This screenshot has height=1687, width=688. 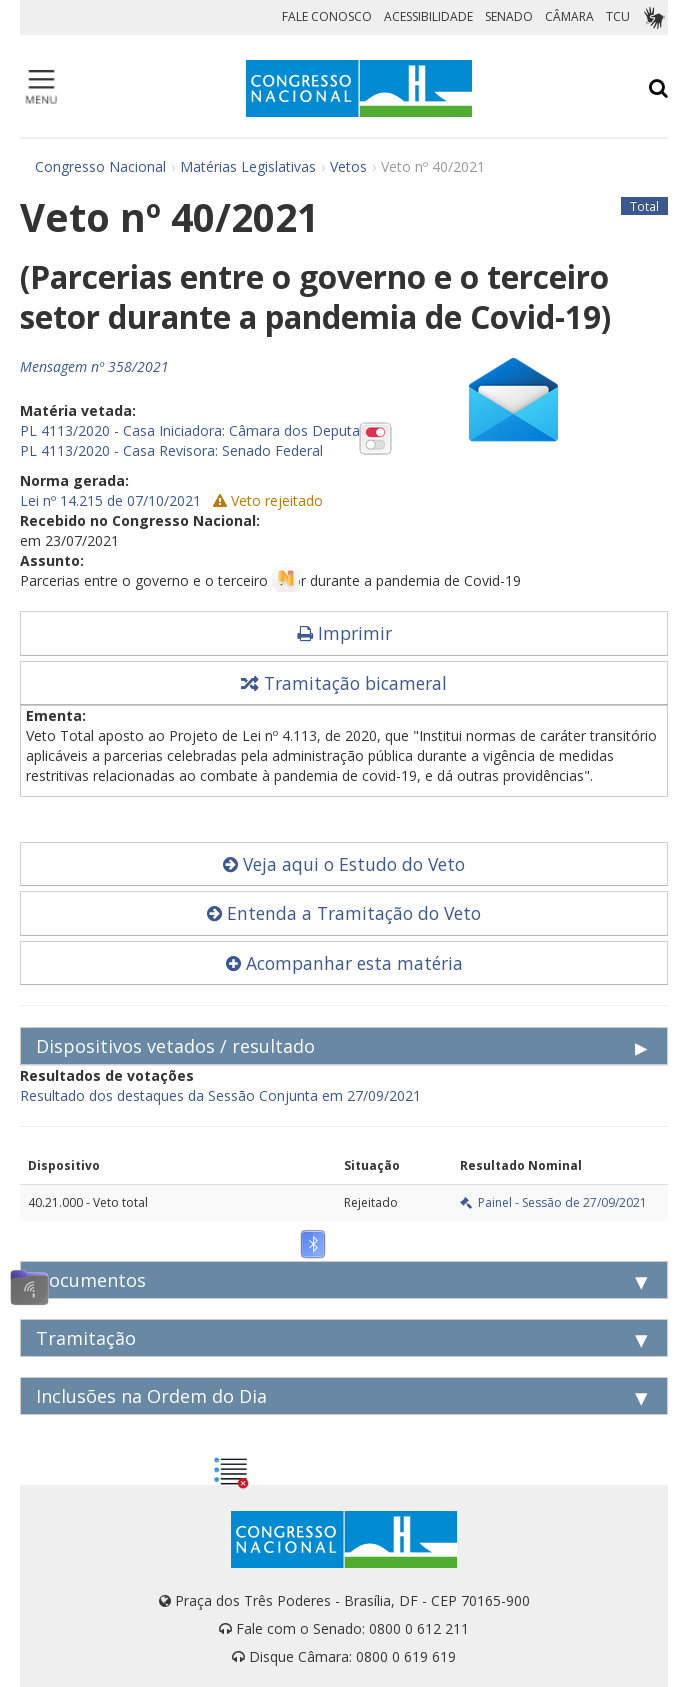 I want to click on open gnome tweaks to customize system settings, so click(x=375, y=438).